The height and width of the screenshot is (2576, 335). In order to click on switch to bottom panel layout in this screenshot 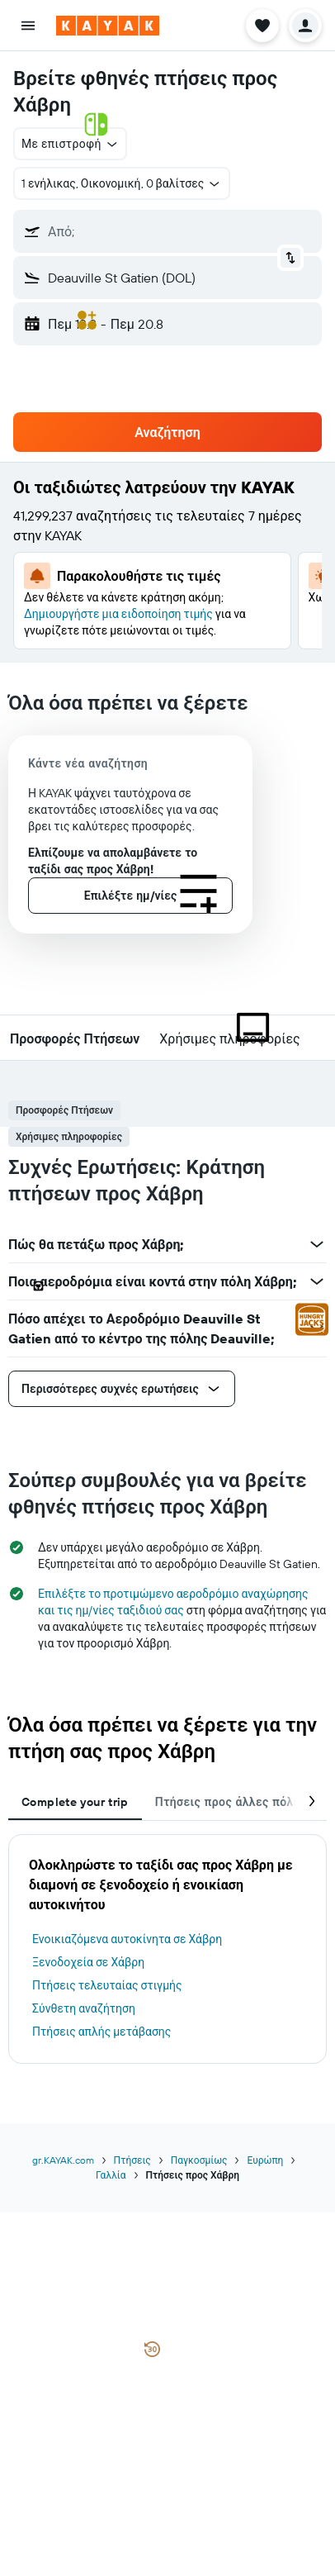, I will do `click(252, 1027)`.